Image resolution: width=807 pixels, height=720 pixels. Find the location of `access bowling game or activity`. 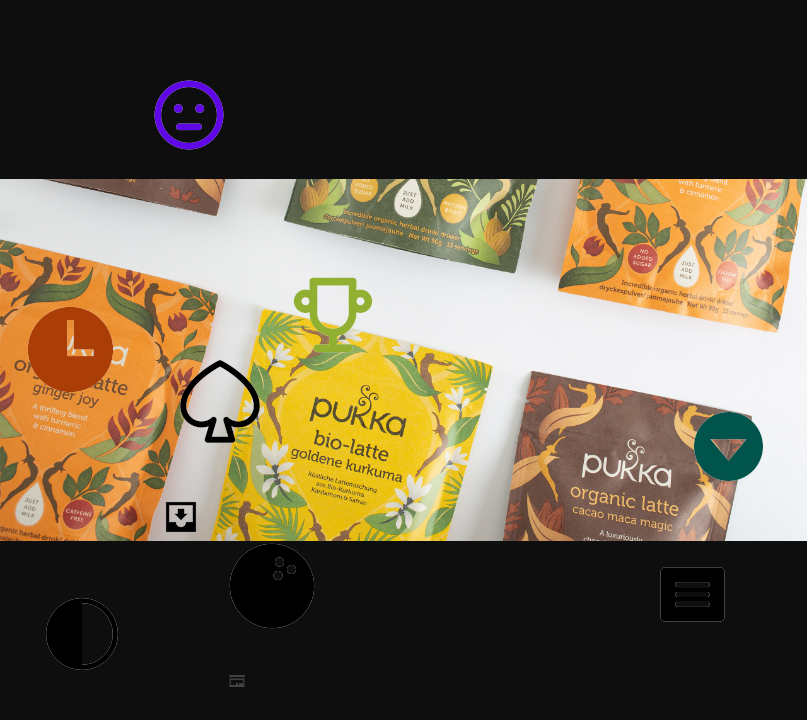

access bowling game or activity is located at coordinates (272, 586).